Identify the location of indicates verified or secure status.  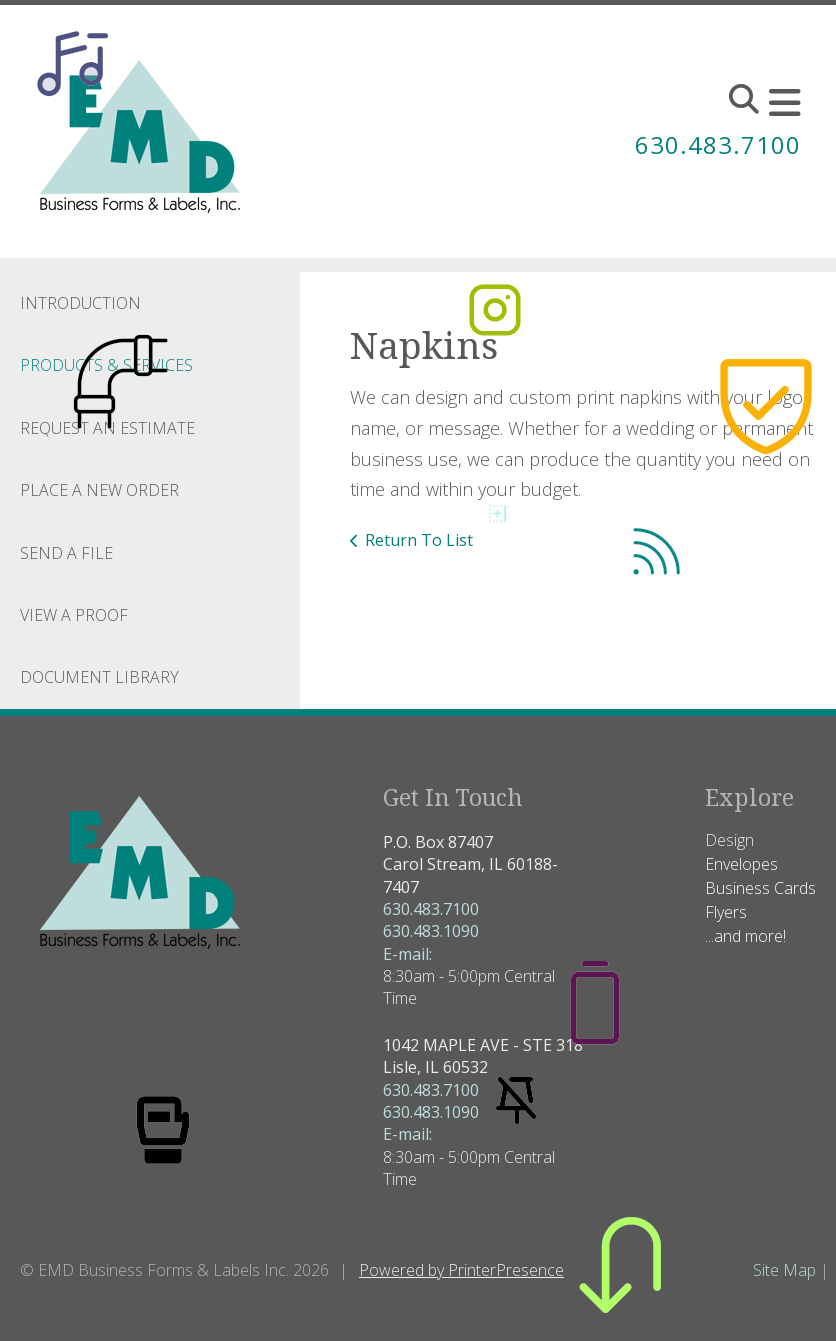
(766, 401).